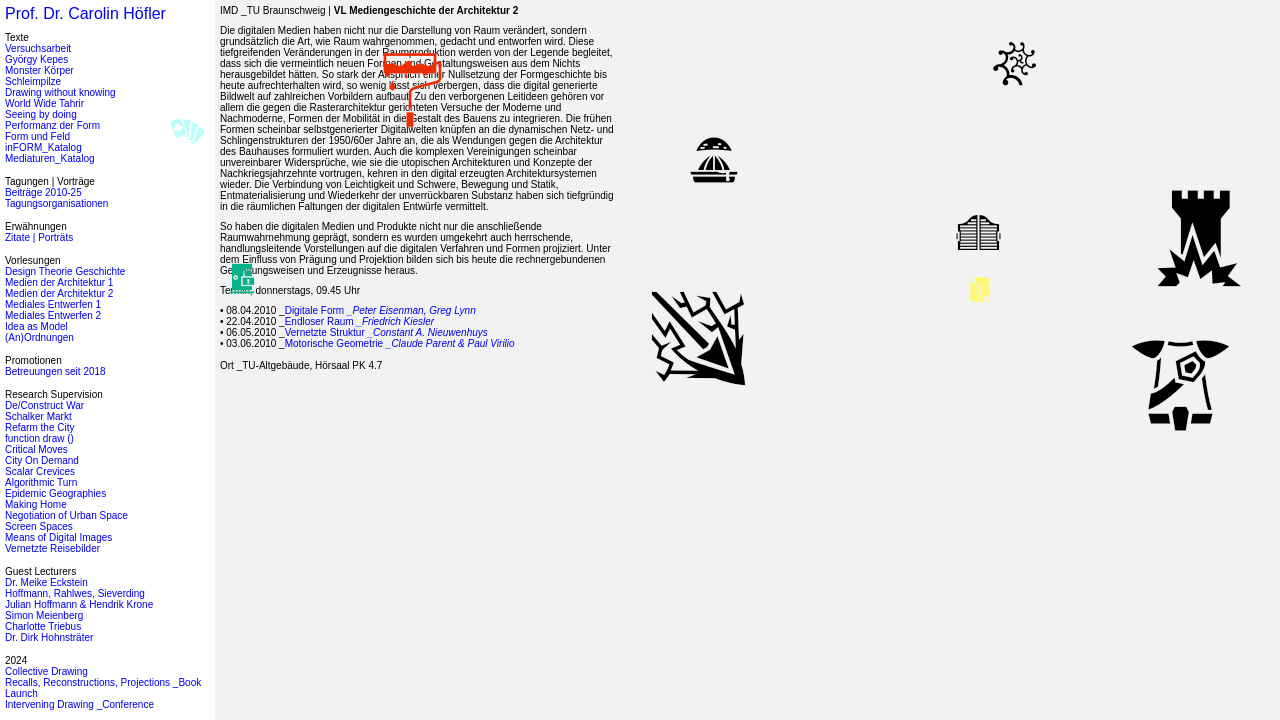 The height and width of the screenshot is (720, 1280). What do you see at coordinates (979, 289) in the screenshot?
I see `three of clubs playing card` at bounding box center [979, 289].